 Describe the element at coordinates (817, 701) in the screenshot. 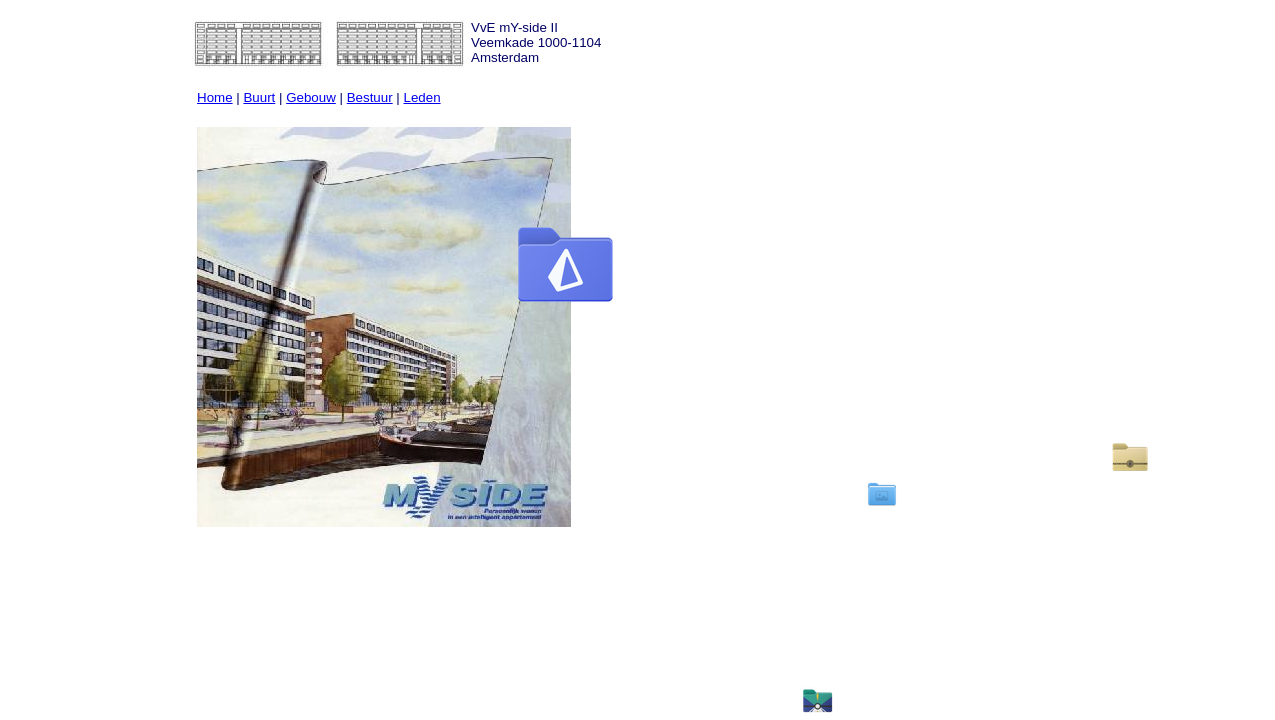

I see `folder containing pokémon lake ball game assets` at that location.